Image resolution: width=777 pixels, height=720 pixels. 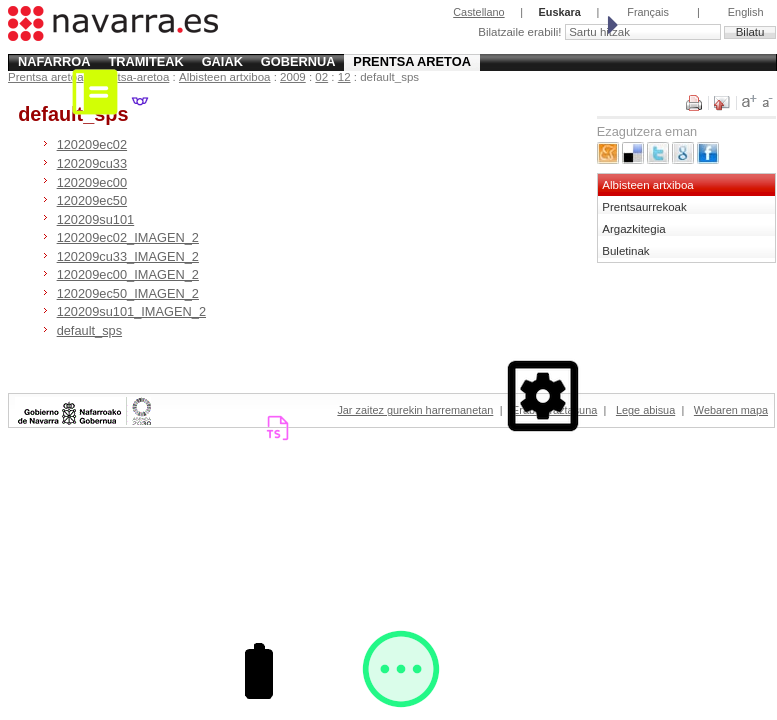 I want to click on view achievements or honors, so click(x=140, y=101).